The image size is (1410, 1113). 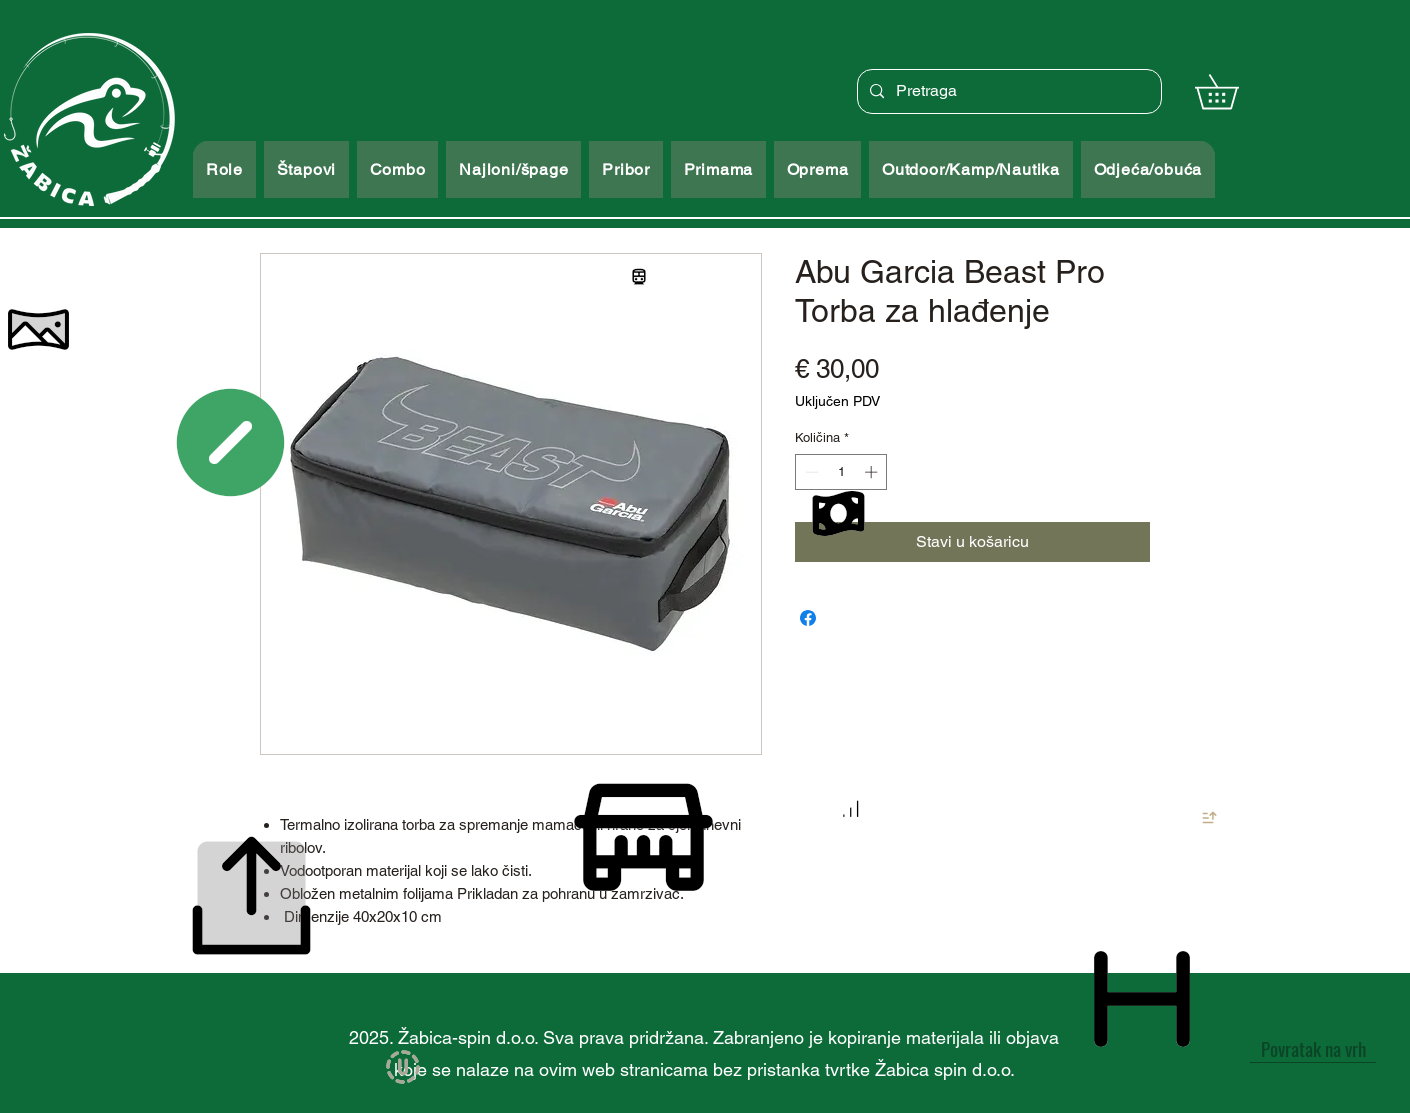 I want to click on sort items in descending order, so click(x=1209, y=818).